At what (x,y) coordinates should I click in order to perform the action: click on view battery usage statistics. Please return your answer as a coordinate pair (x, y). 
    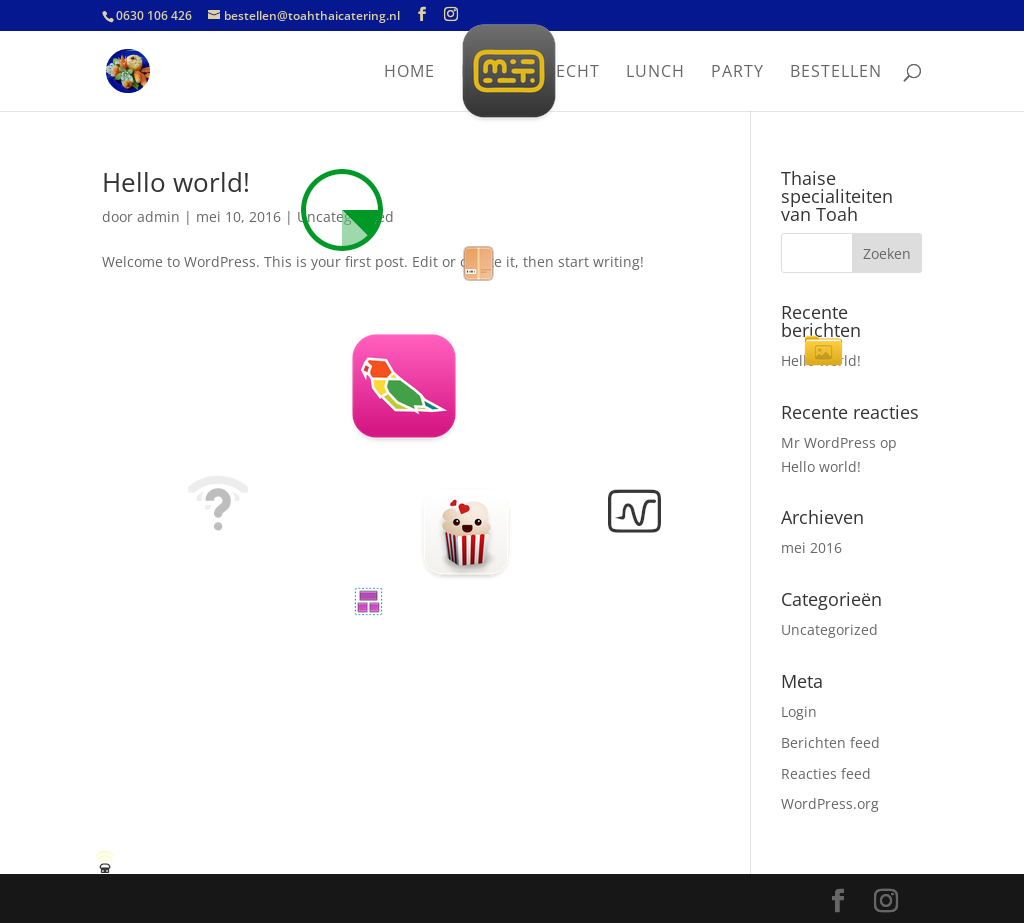
    Looking at the image, I should click on (634, 509).